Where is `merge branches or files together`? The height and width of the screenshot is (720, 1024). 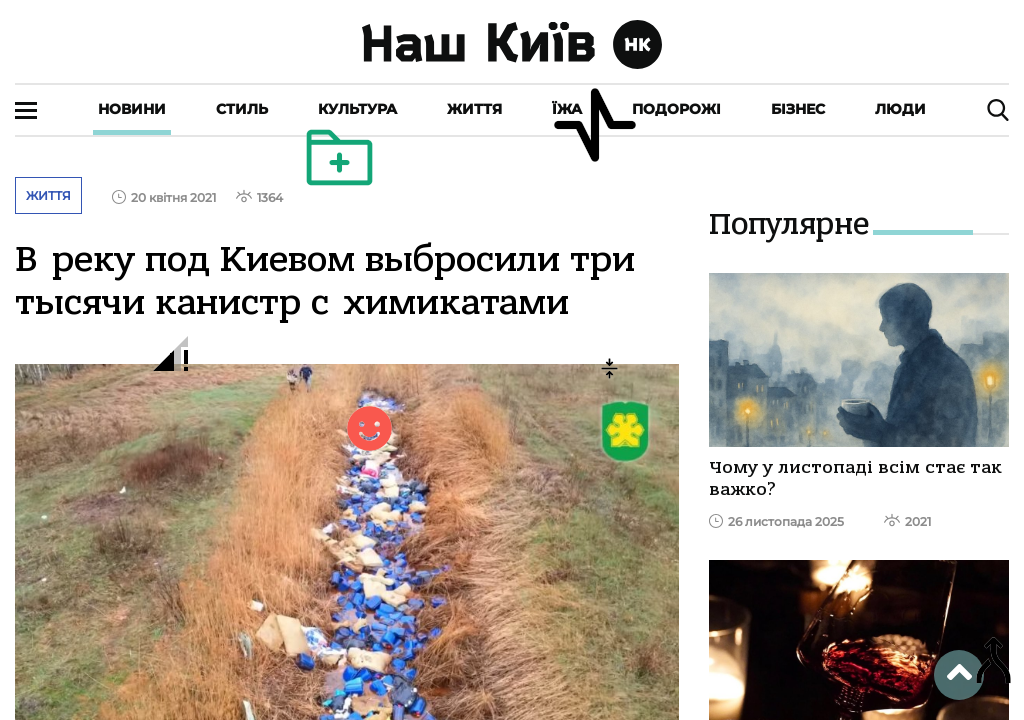 merge branches or files together is located at coordinates (993, 658).